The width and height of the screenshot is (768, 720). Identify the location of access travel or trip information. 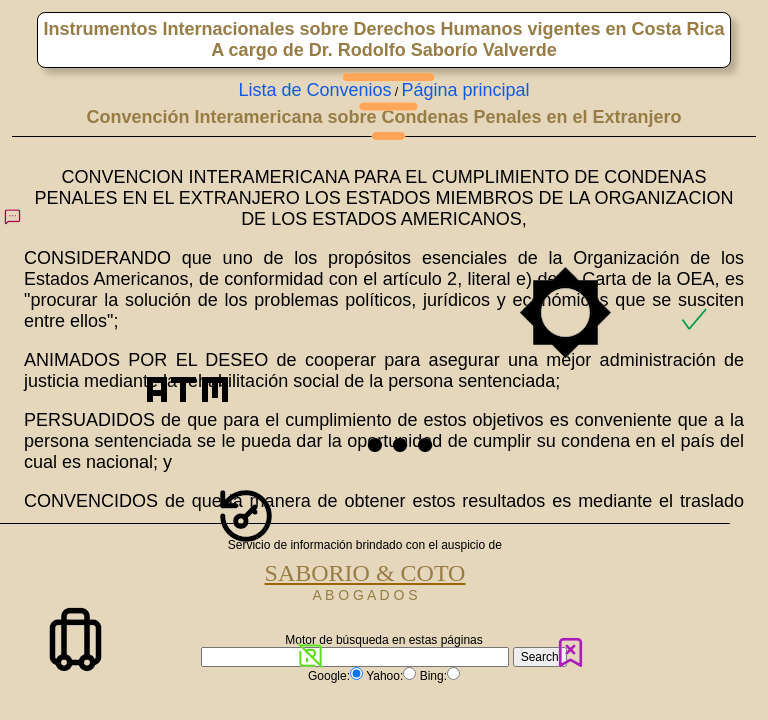
(75, 639).